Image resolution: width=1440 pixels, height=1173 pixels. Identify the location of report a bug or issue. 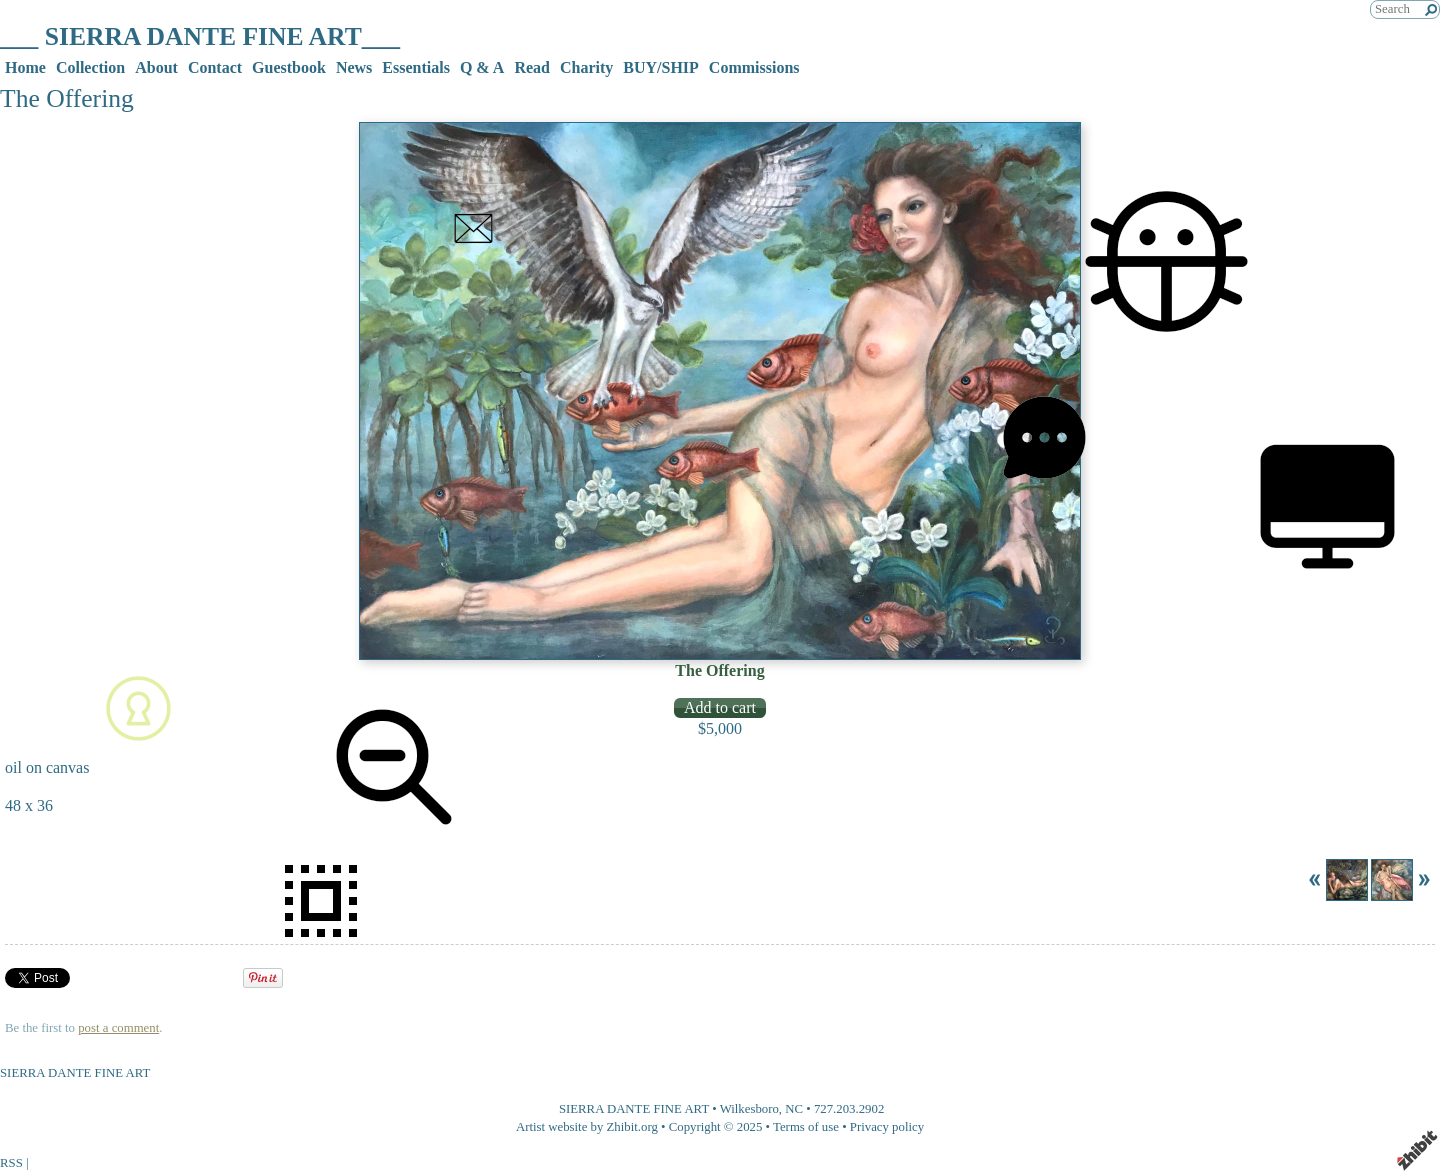
(1166, 261).